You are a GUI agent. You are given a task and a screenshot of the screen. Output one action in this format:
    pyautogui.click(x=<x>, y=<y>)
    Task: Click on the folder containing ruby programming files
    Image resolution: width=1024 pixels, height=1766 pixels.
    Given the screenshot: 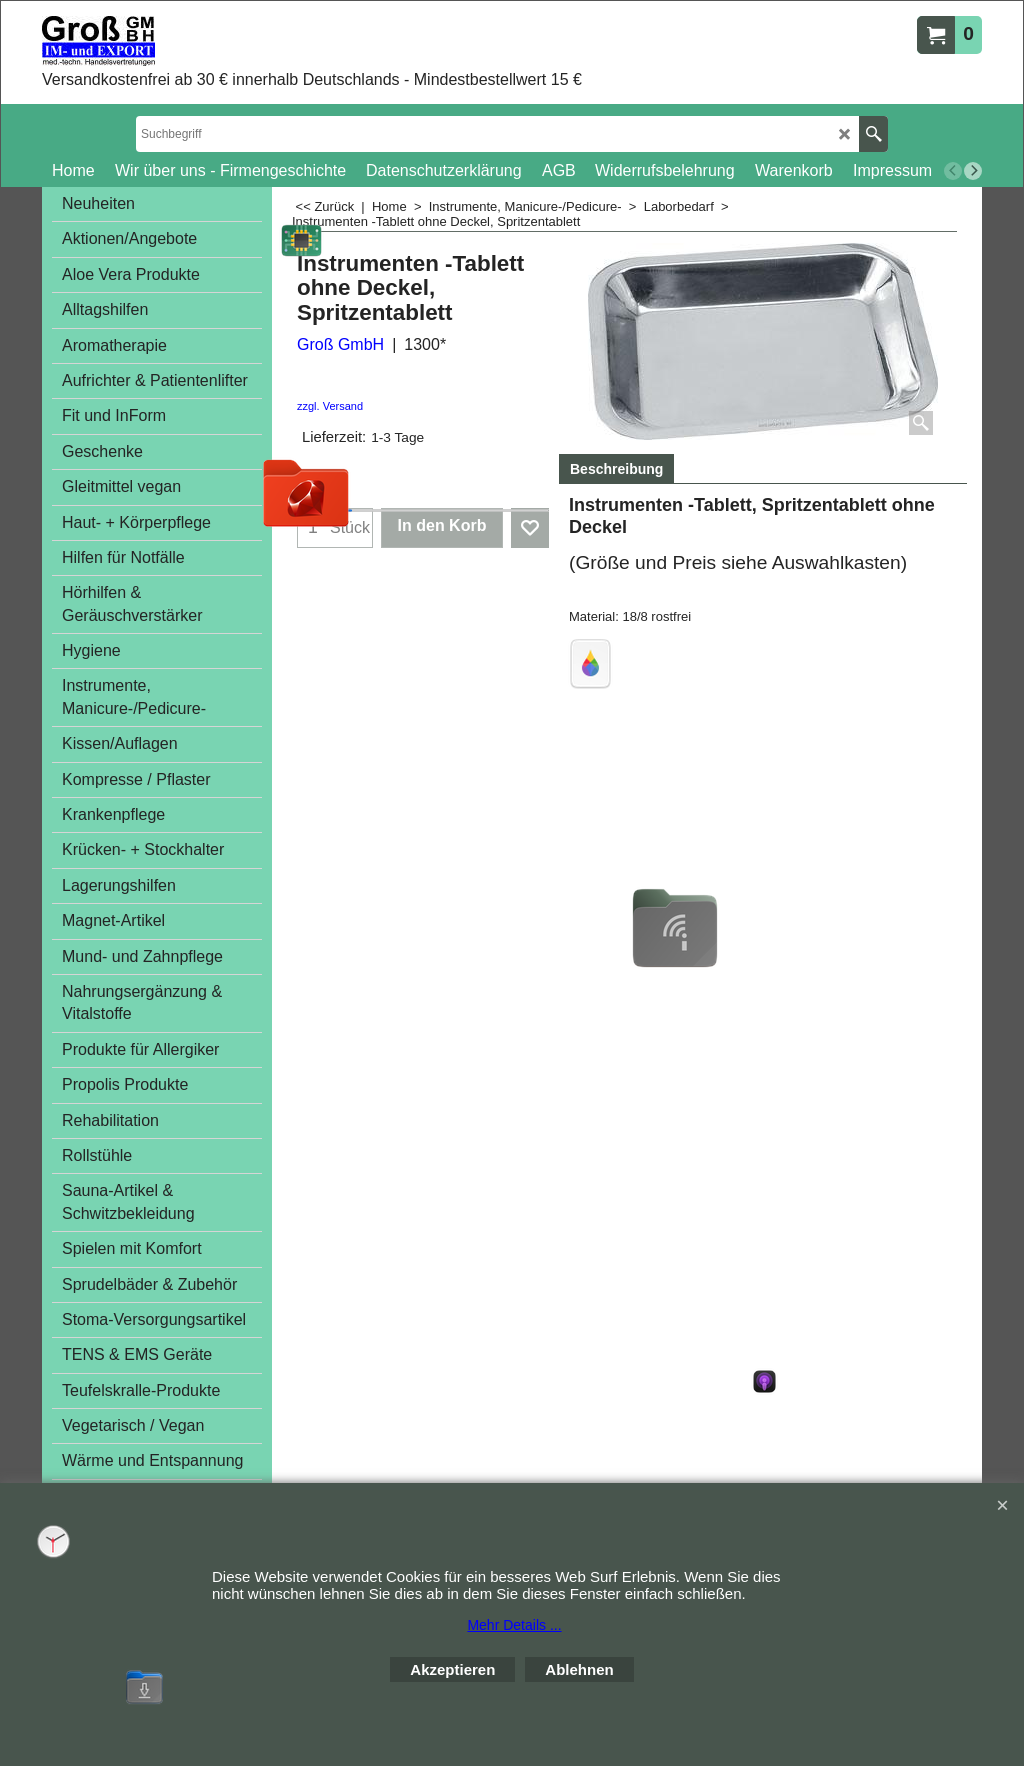 What is the action you would take?
    pyautogui.click(x=305, y=495)
    